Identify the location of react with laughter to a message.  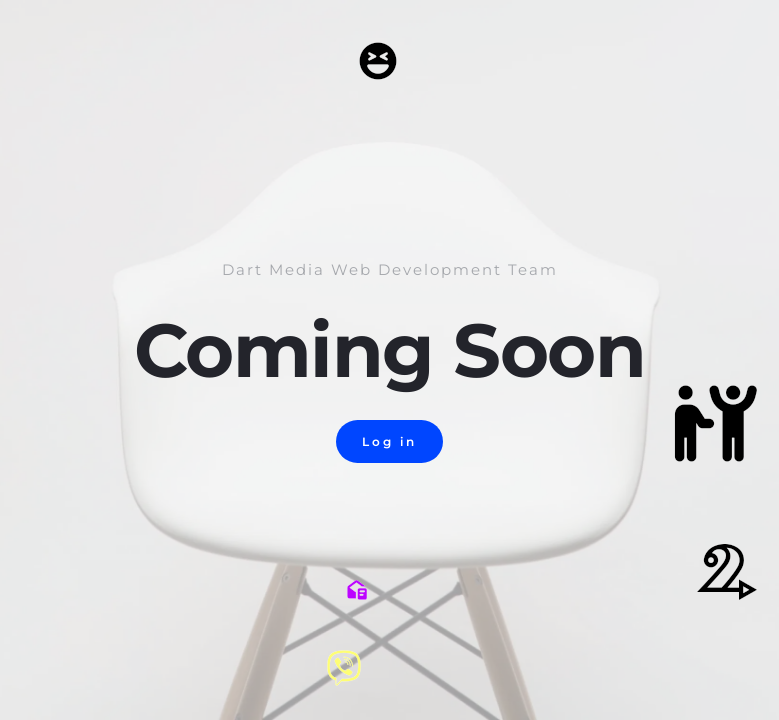
(378, 61).